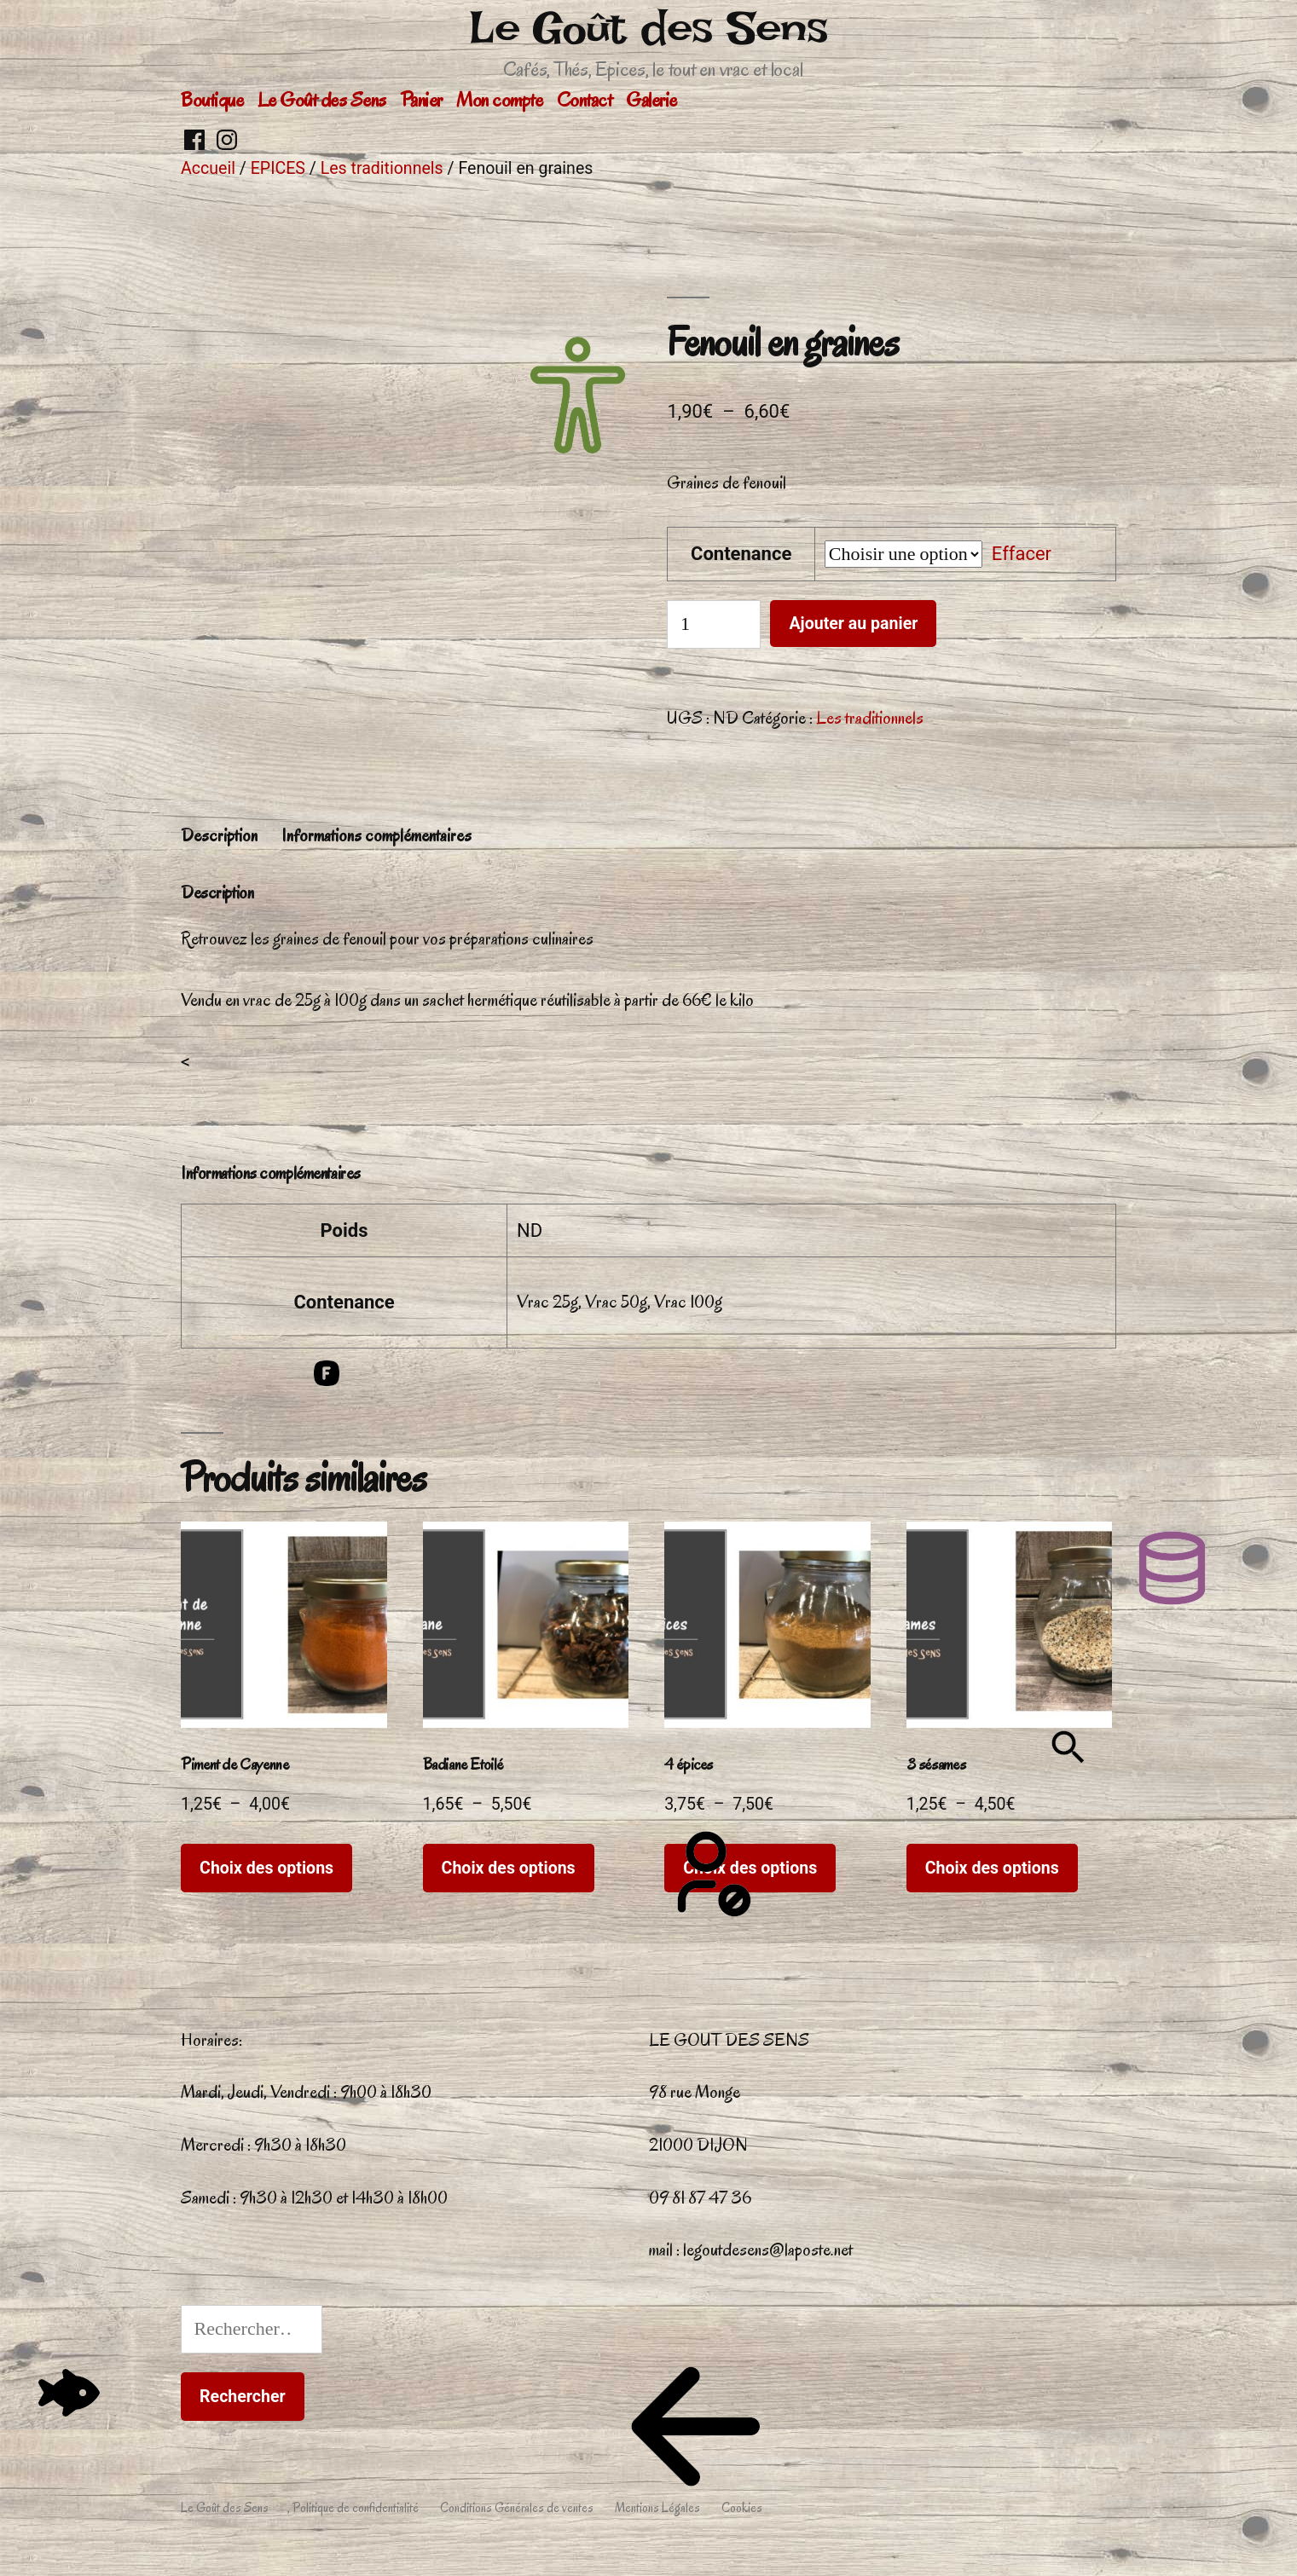 The image size is (1297, 2576). What do you see at coordinates (327, 1373) in the screenshot?
I see `facebook app or service integration` at bounding box center [327, 1373].